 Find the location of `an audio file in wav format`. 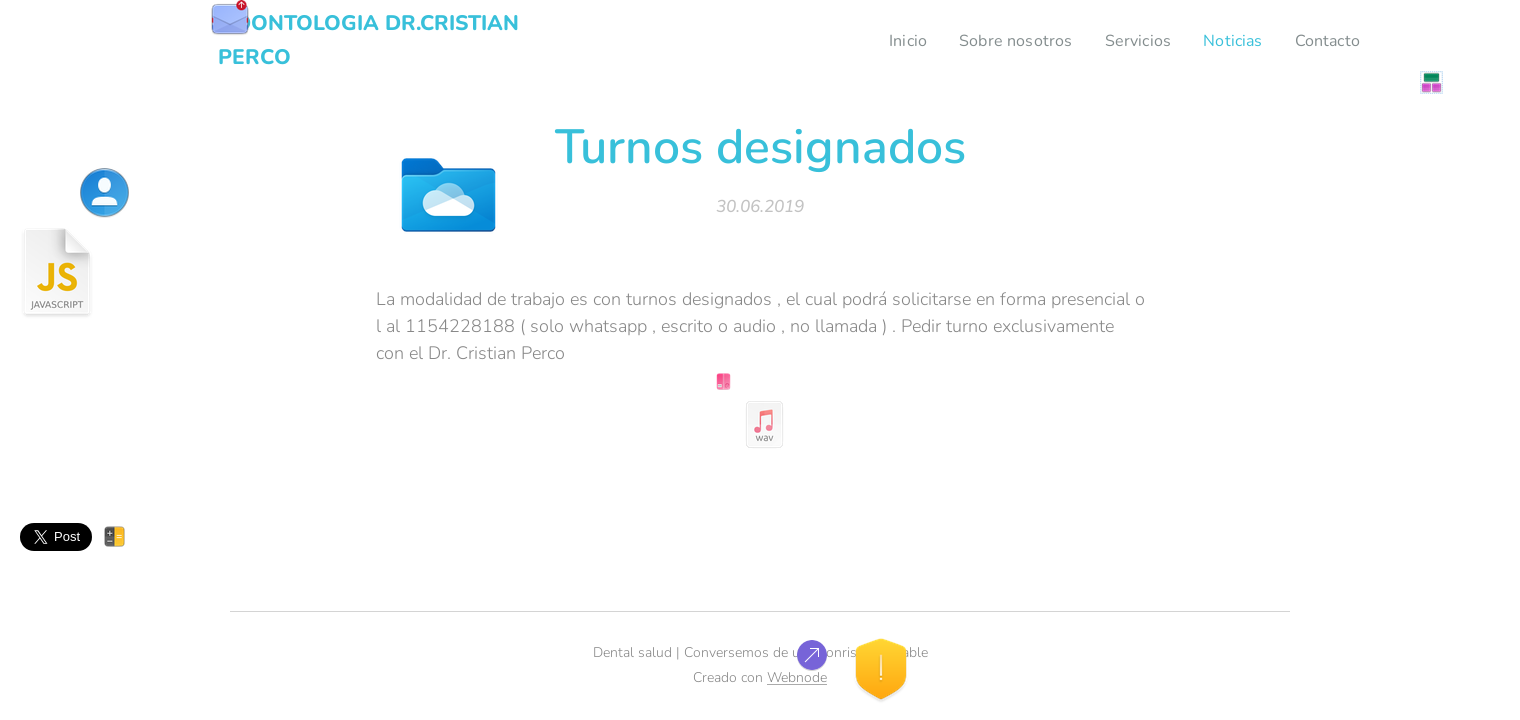

an audio file in wav format is located at coordinates (764, 424).